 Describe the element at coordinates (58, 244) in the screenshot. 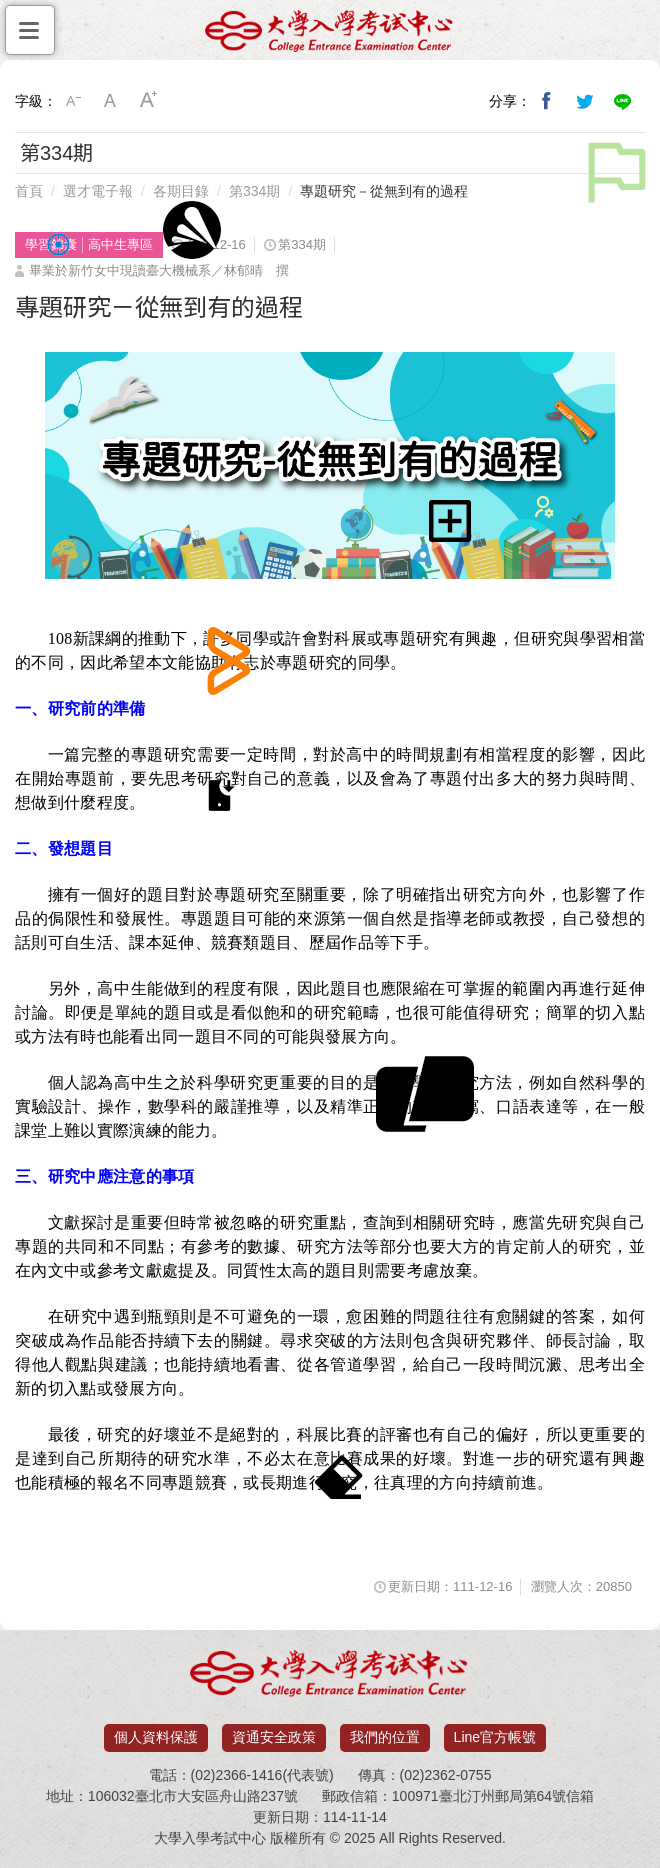

I see `center or focus on current location` at that location.